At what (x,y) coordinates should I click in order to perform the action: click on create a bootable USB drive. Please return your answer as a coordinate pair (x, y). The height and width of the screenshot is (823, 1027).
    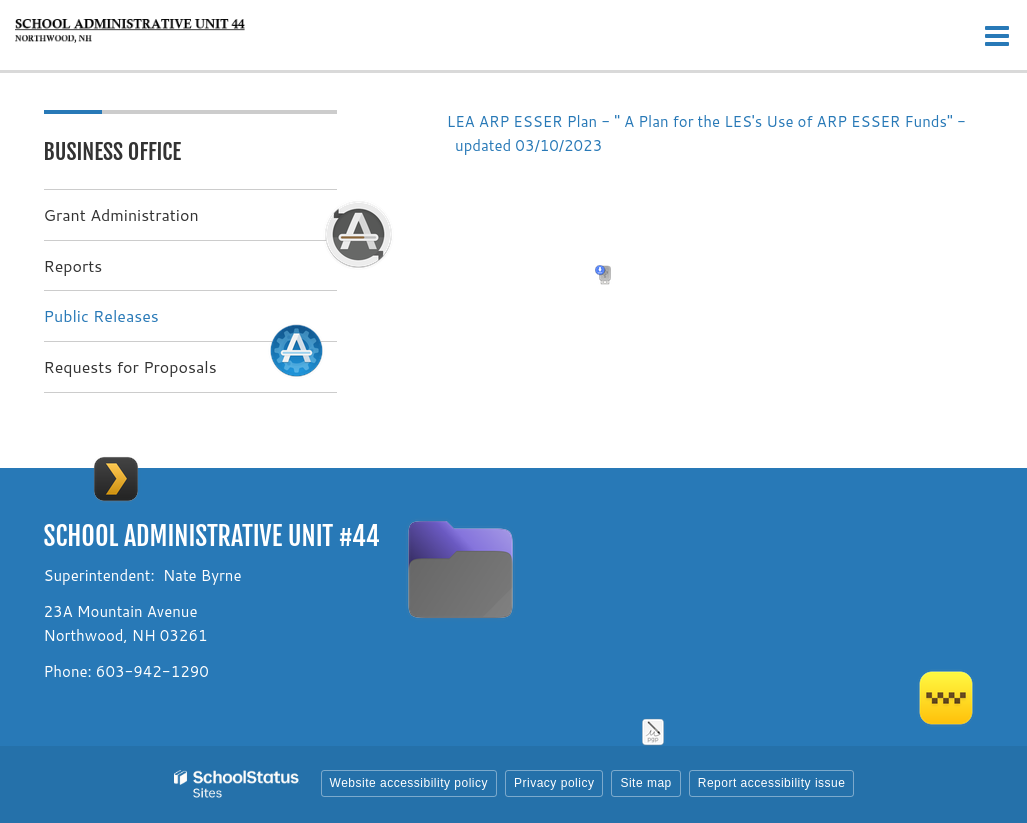
    Looking at the image, I should click on (605, 275).